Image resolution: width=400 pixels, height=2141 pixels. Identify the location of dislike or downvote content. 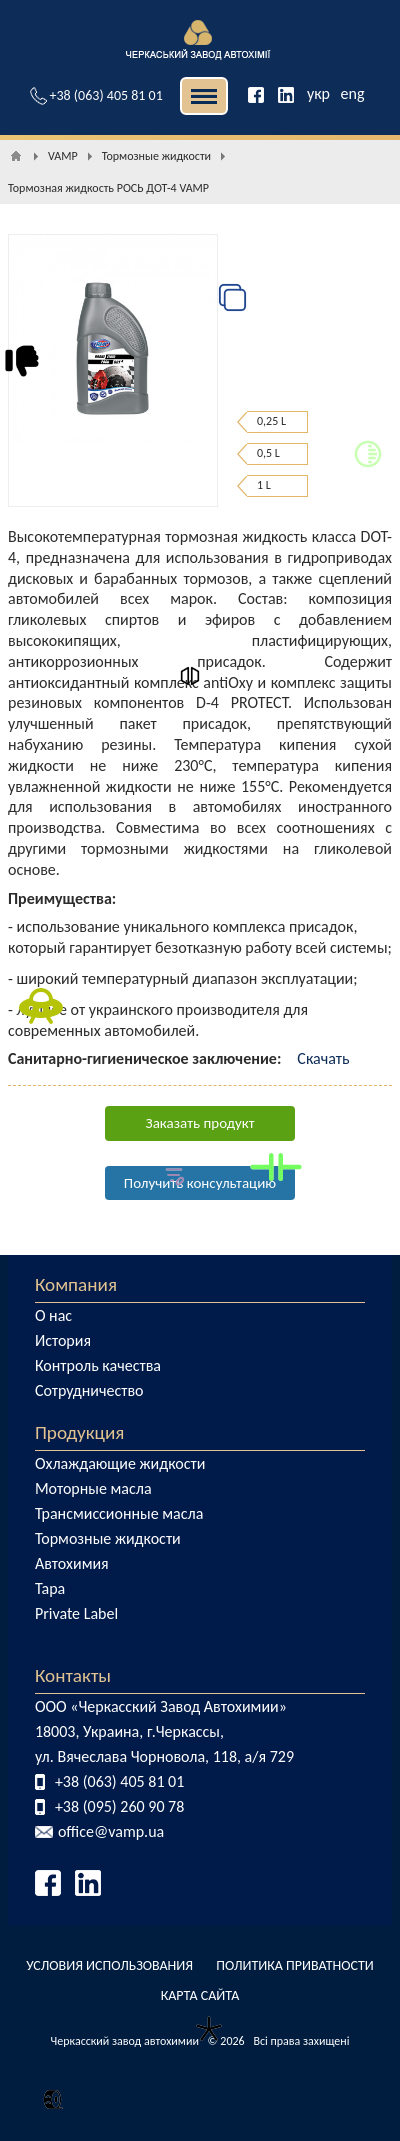
(22, 360).